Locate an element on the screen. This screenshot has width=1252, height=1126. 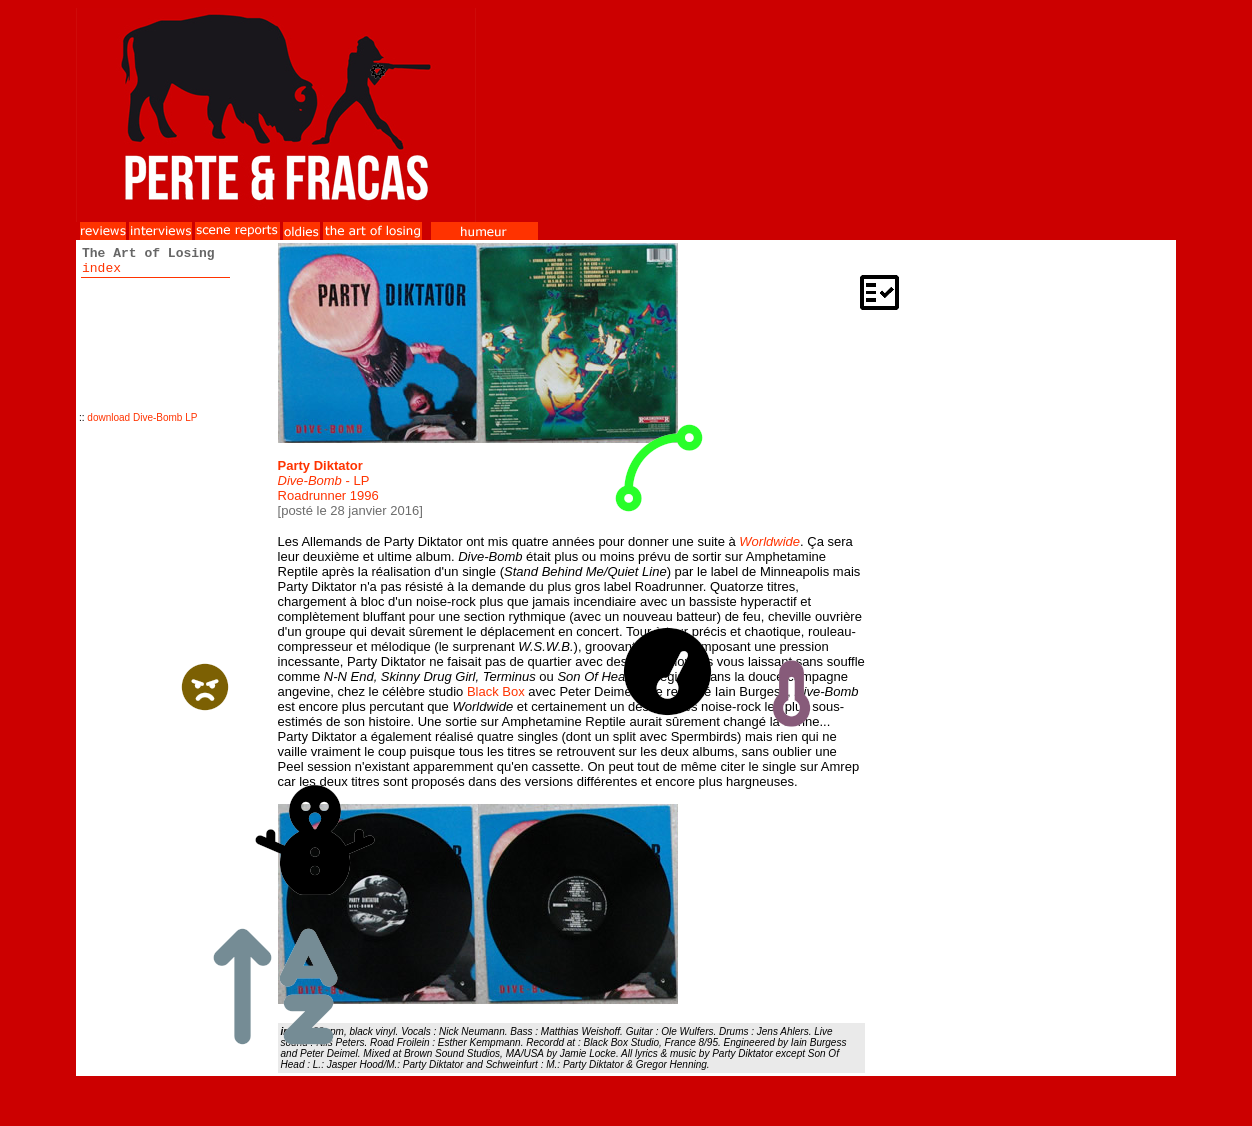
winter or holiday-themed content indicator is located at coordinates (315, 840).